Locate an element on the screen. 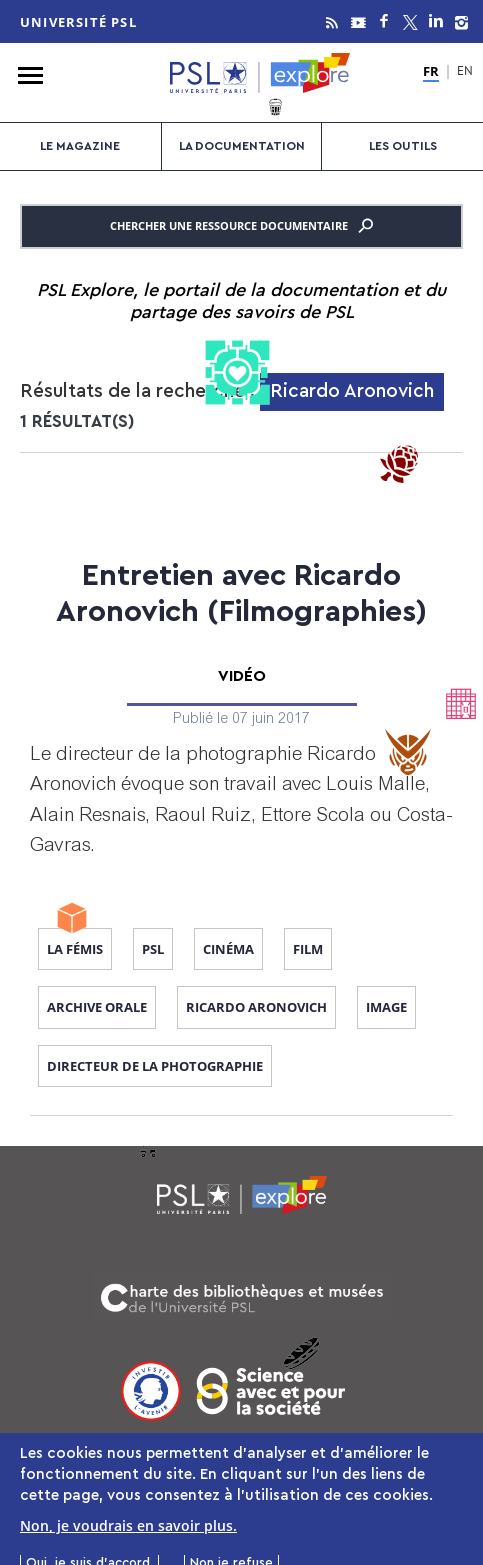  companion cube item or collectible from Portal is located at coordinates (237, 372).